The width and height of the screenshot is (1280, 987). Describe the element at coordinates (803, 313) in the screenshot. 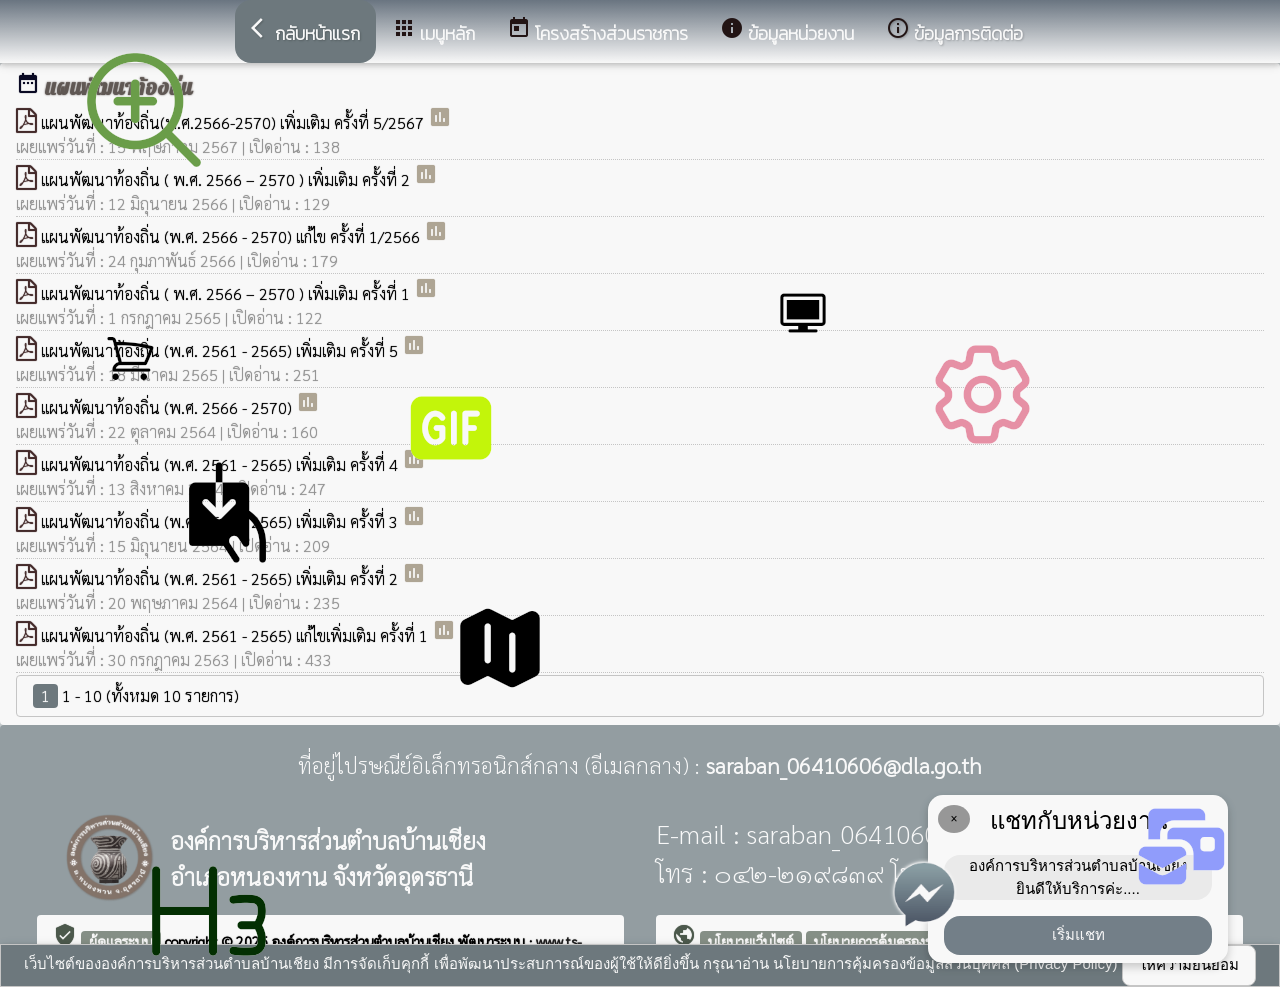

I see `access TV or video streaming options` at that location.